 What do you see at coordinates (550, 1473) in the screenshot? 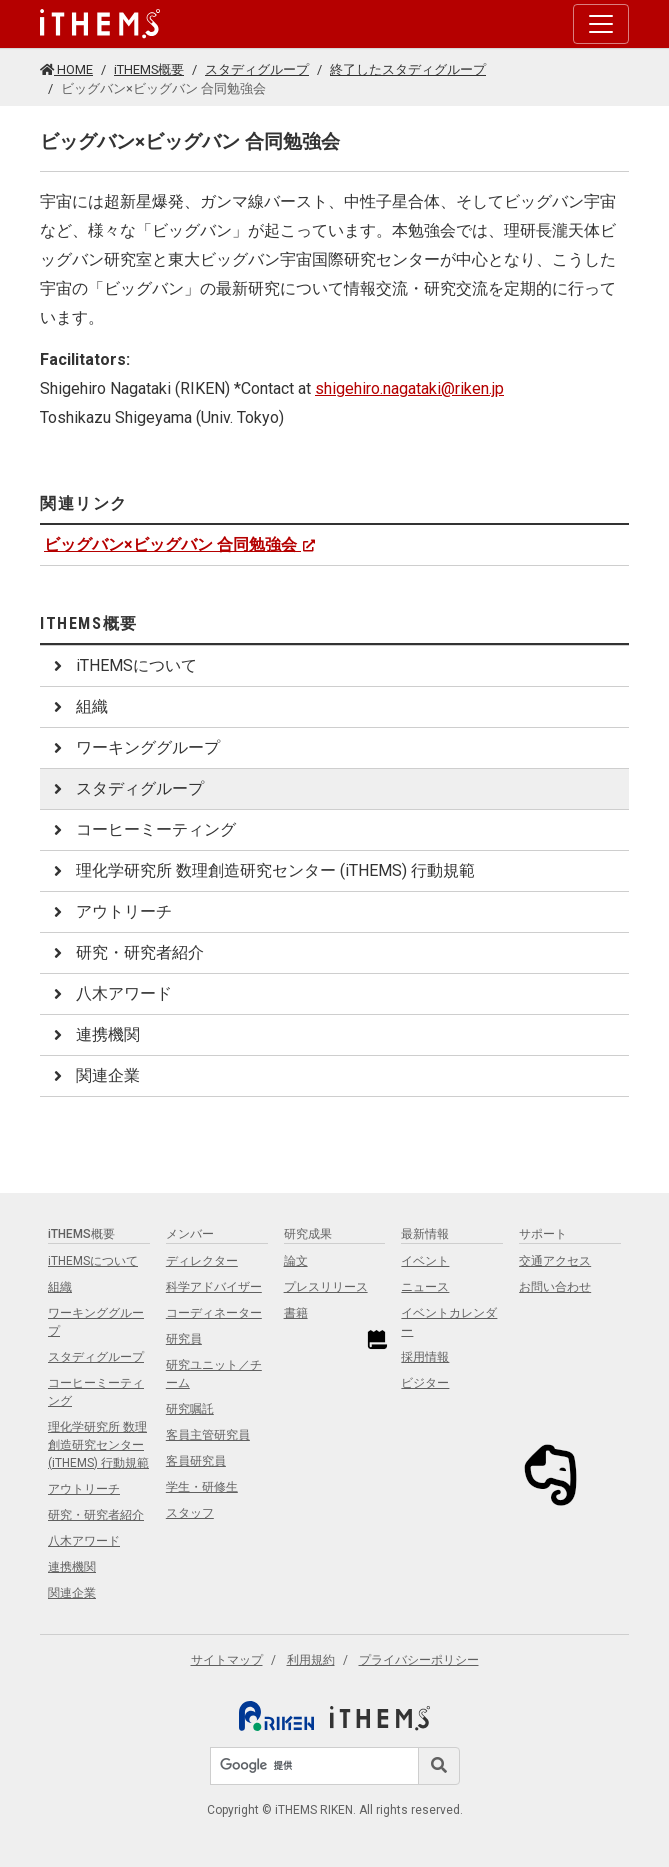
I see `open Evernote app` at bounding box center [550, 1473].